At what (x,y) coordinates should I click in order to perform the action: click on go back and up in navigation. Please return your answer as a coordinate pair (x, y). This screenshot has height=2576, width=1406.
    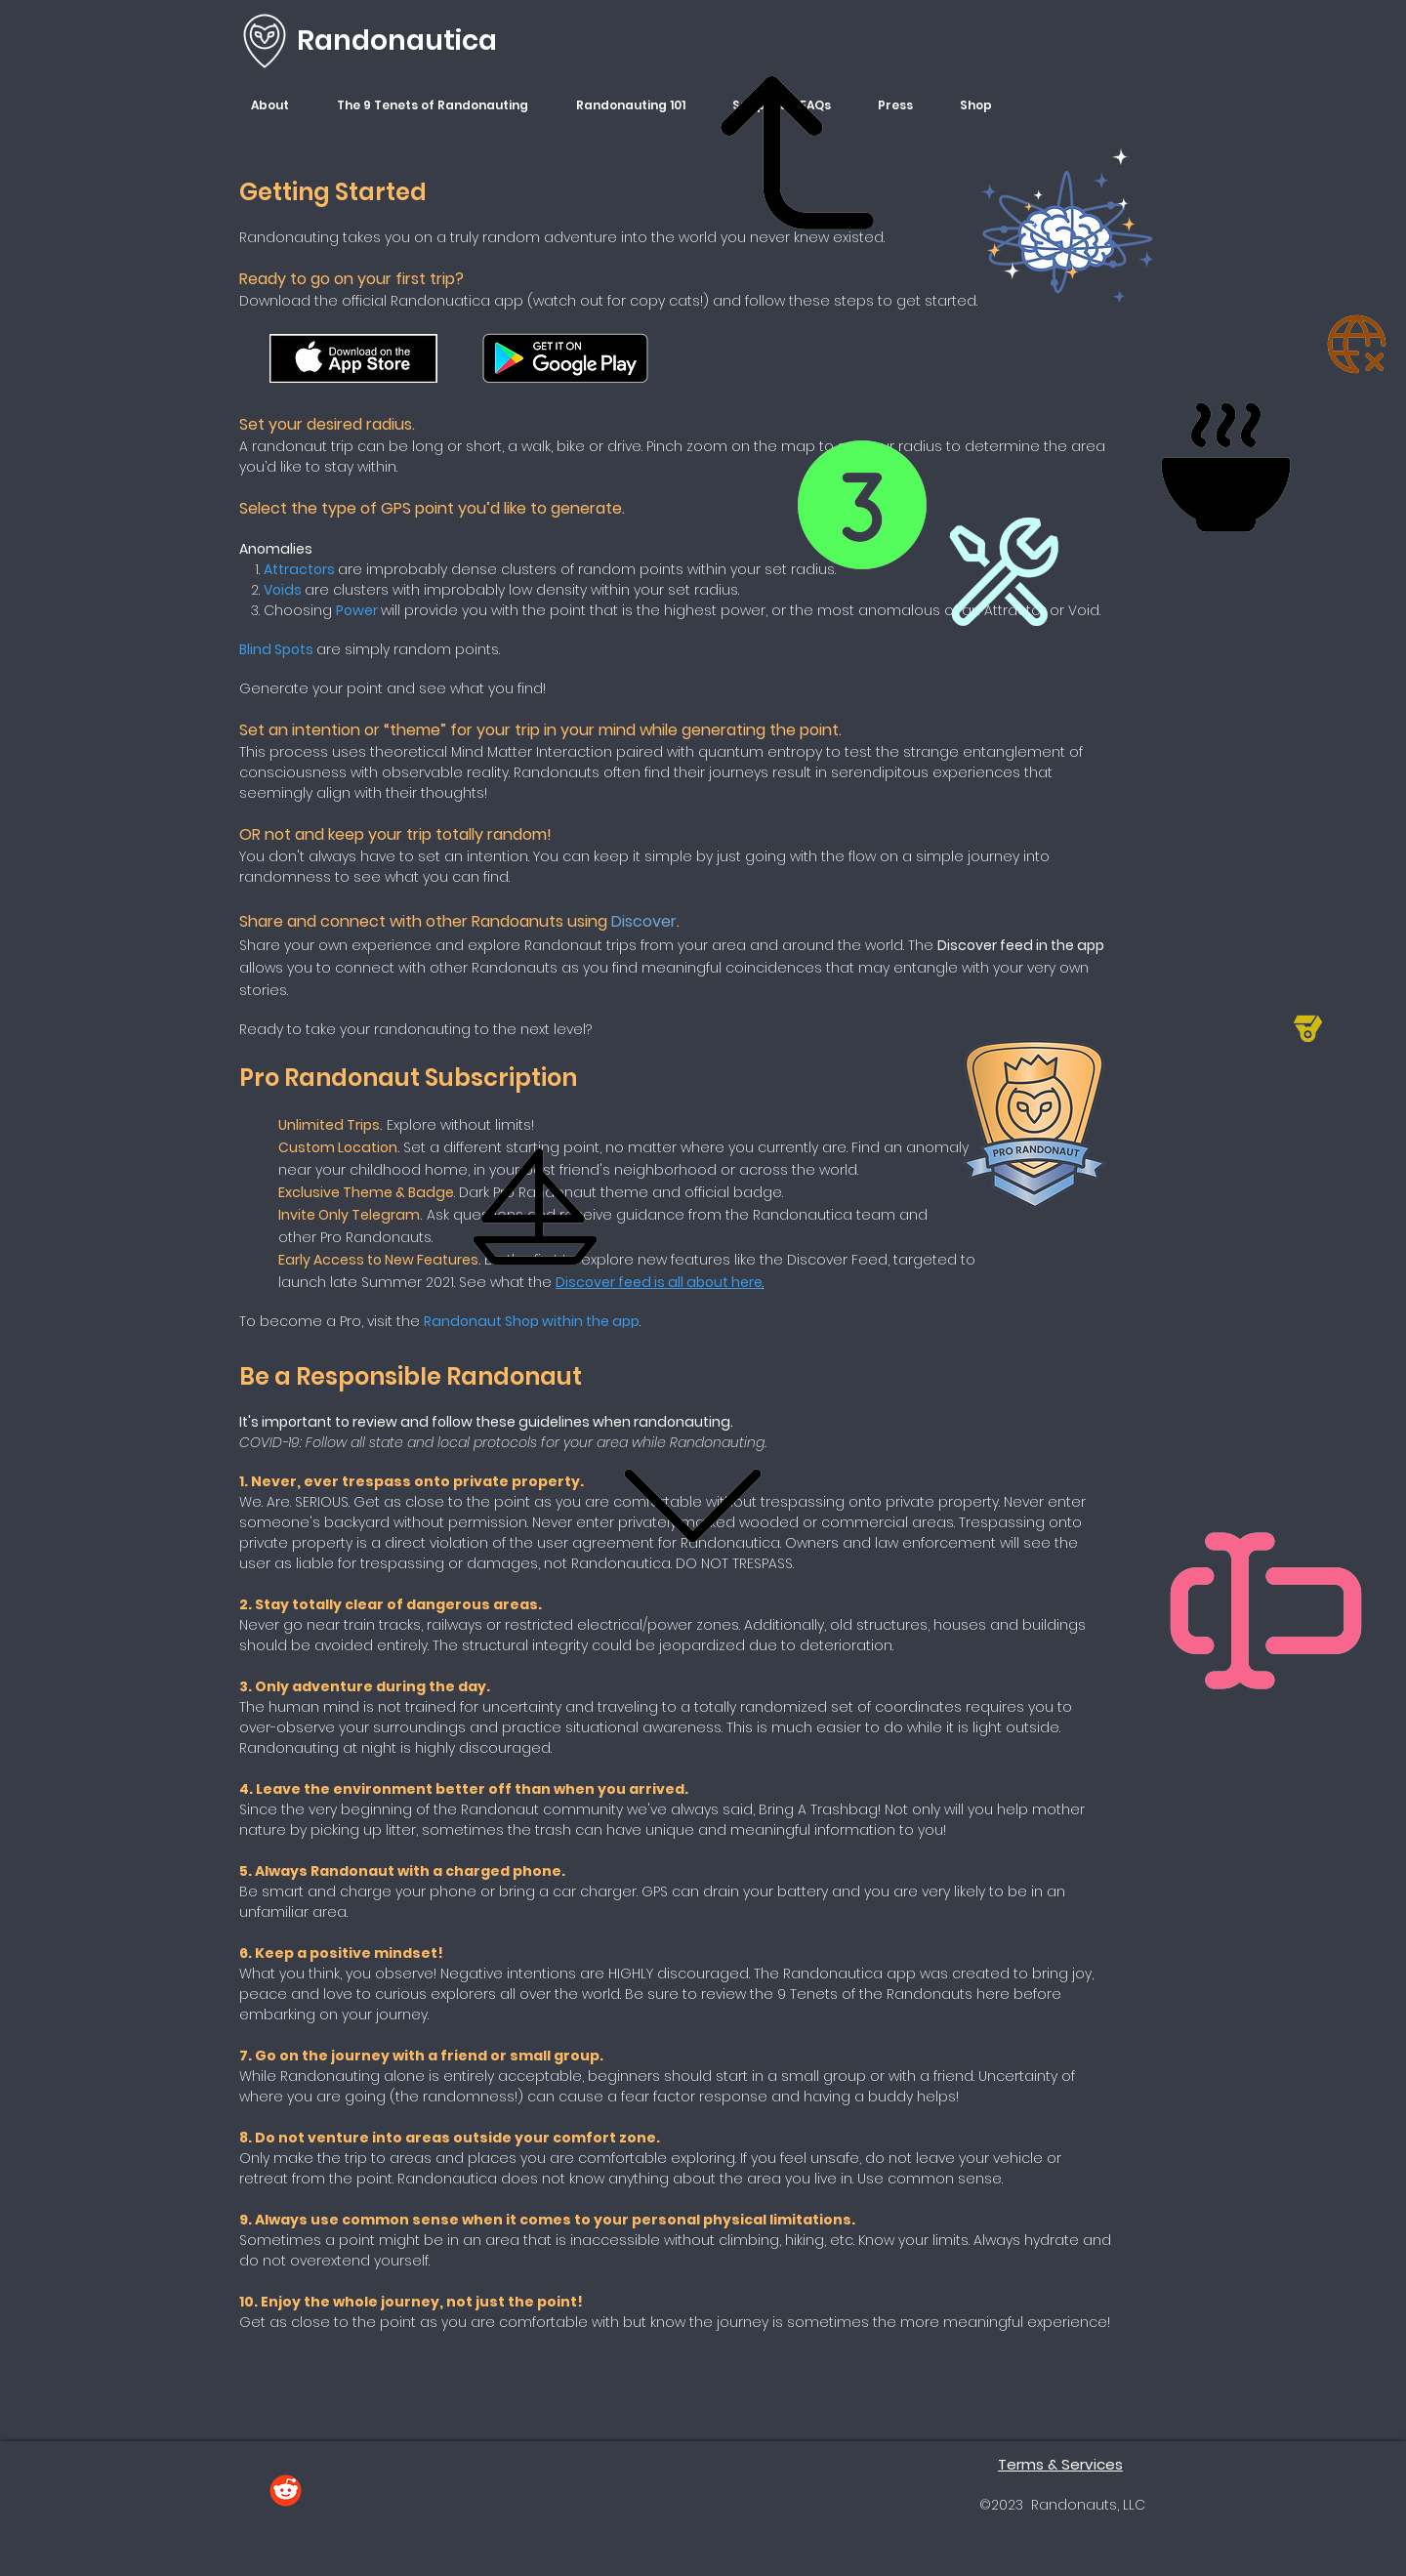
    Looking at the image, I should click on (797, 152).